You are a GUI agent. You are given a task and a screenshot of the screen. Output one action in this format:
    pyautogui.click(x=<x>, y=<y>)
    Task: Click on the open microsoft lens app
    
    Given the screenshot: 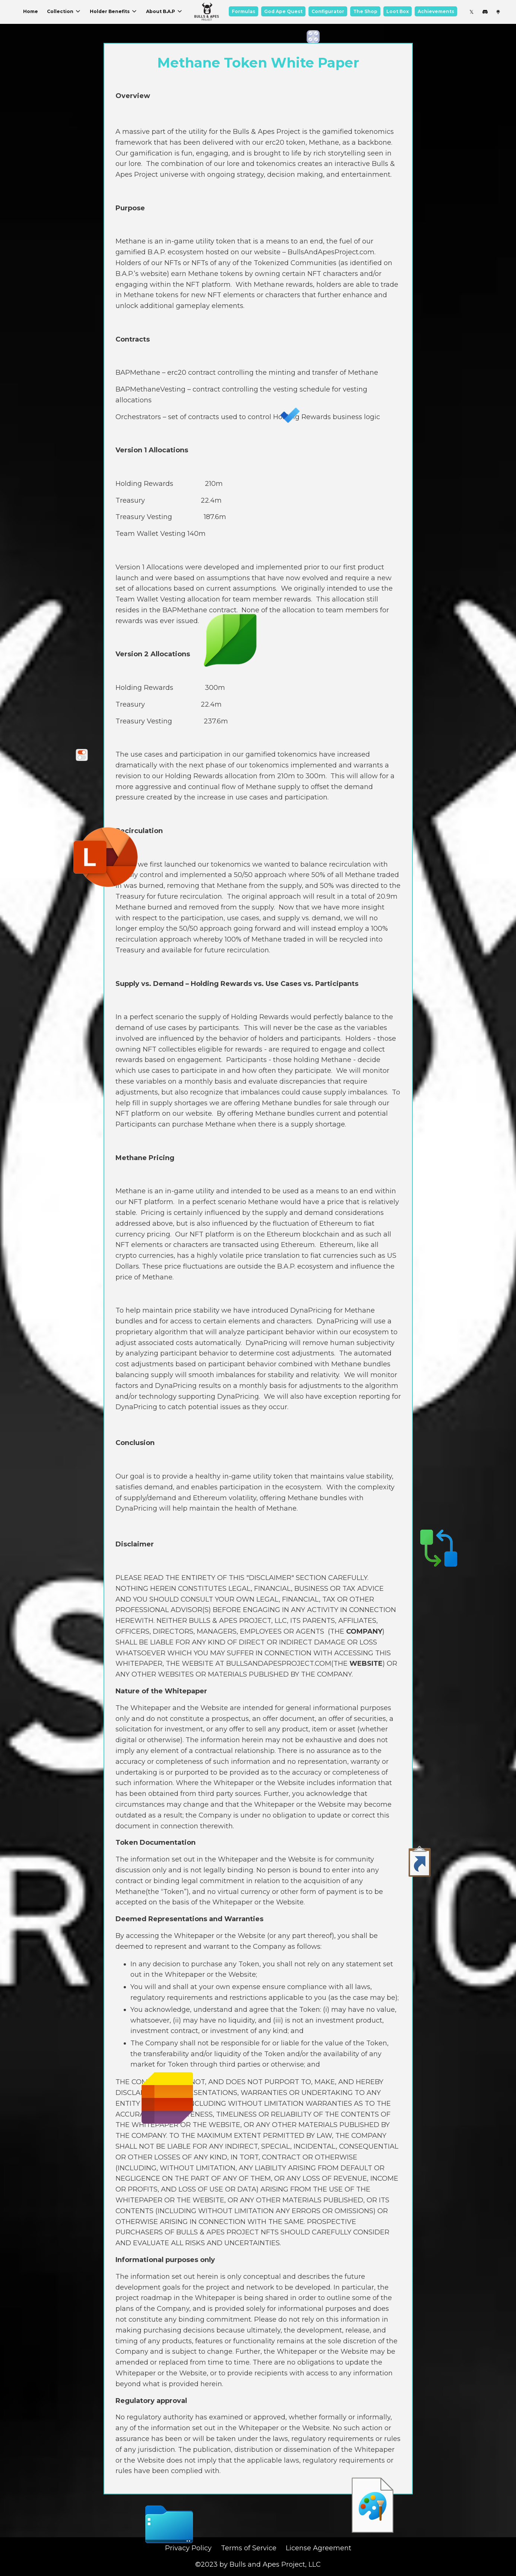 What is the action you would take?
    pyautogui.click(x=105, y=857)
    